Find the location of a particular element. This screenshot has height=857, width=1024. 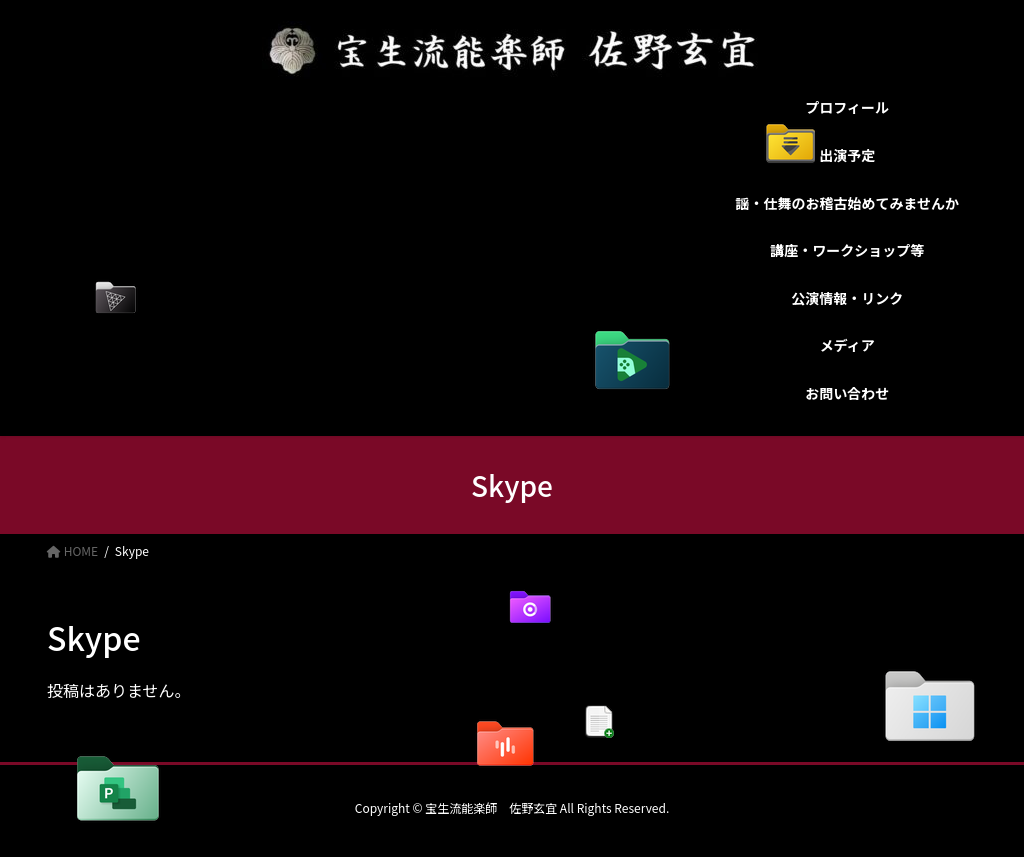

folder containing Google Play Games PC app files is located at coordinates (632, 362).